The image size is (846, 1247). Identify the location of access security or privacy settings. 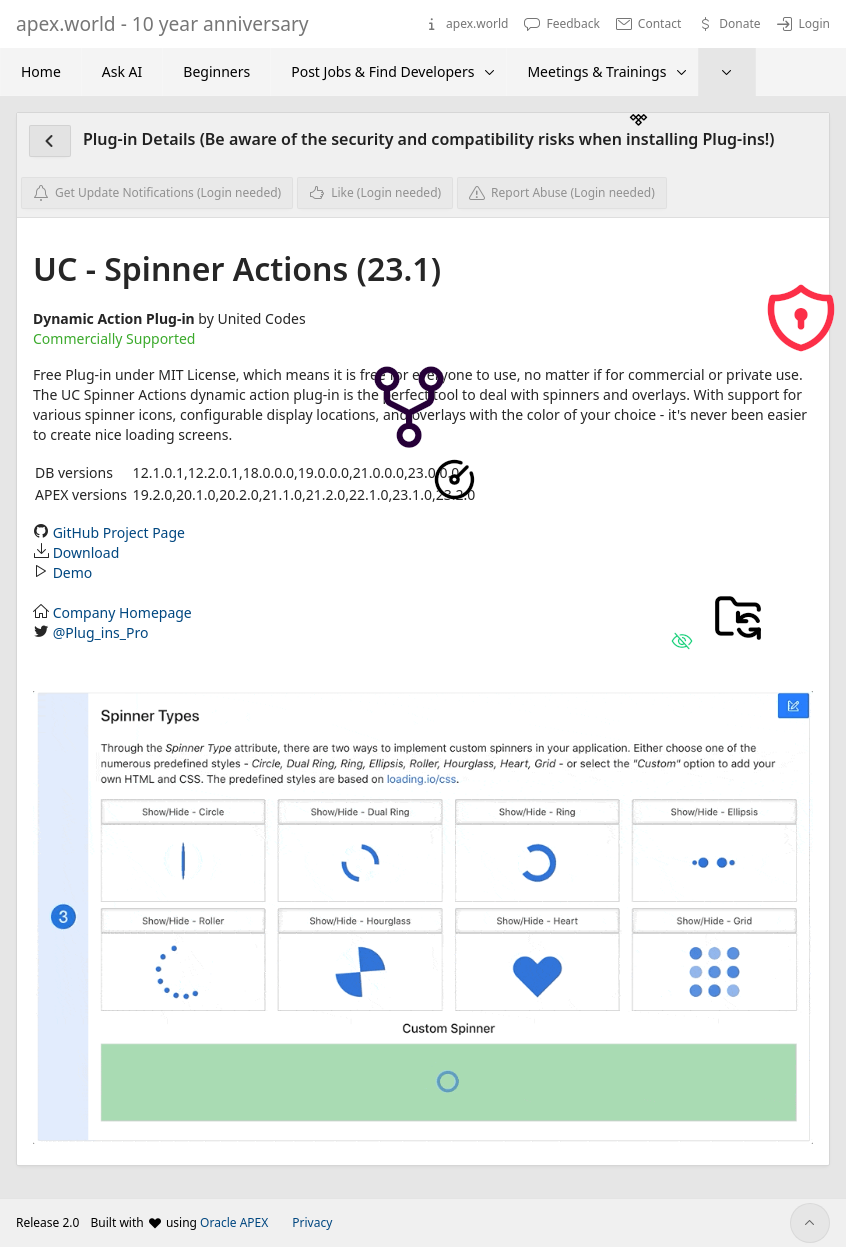
(801, 318).